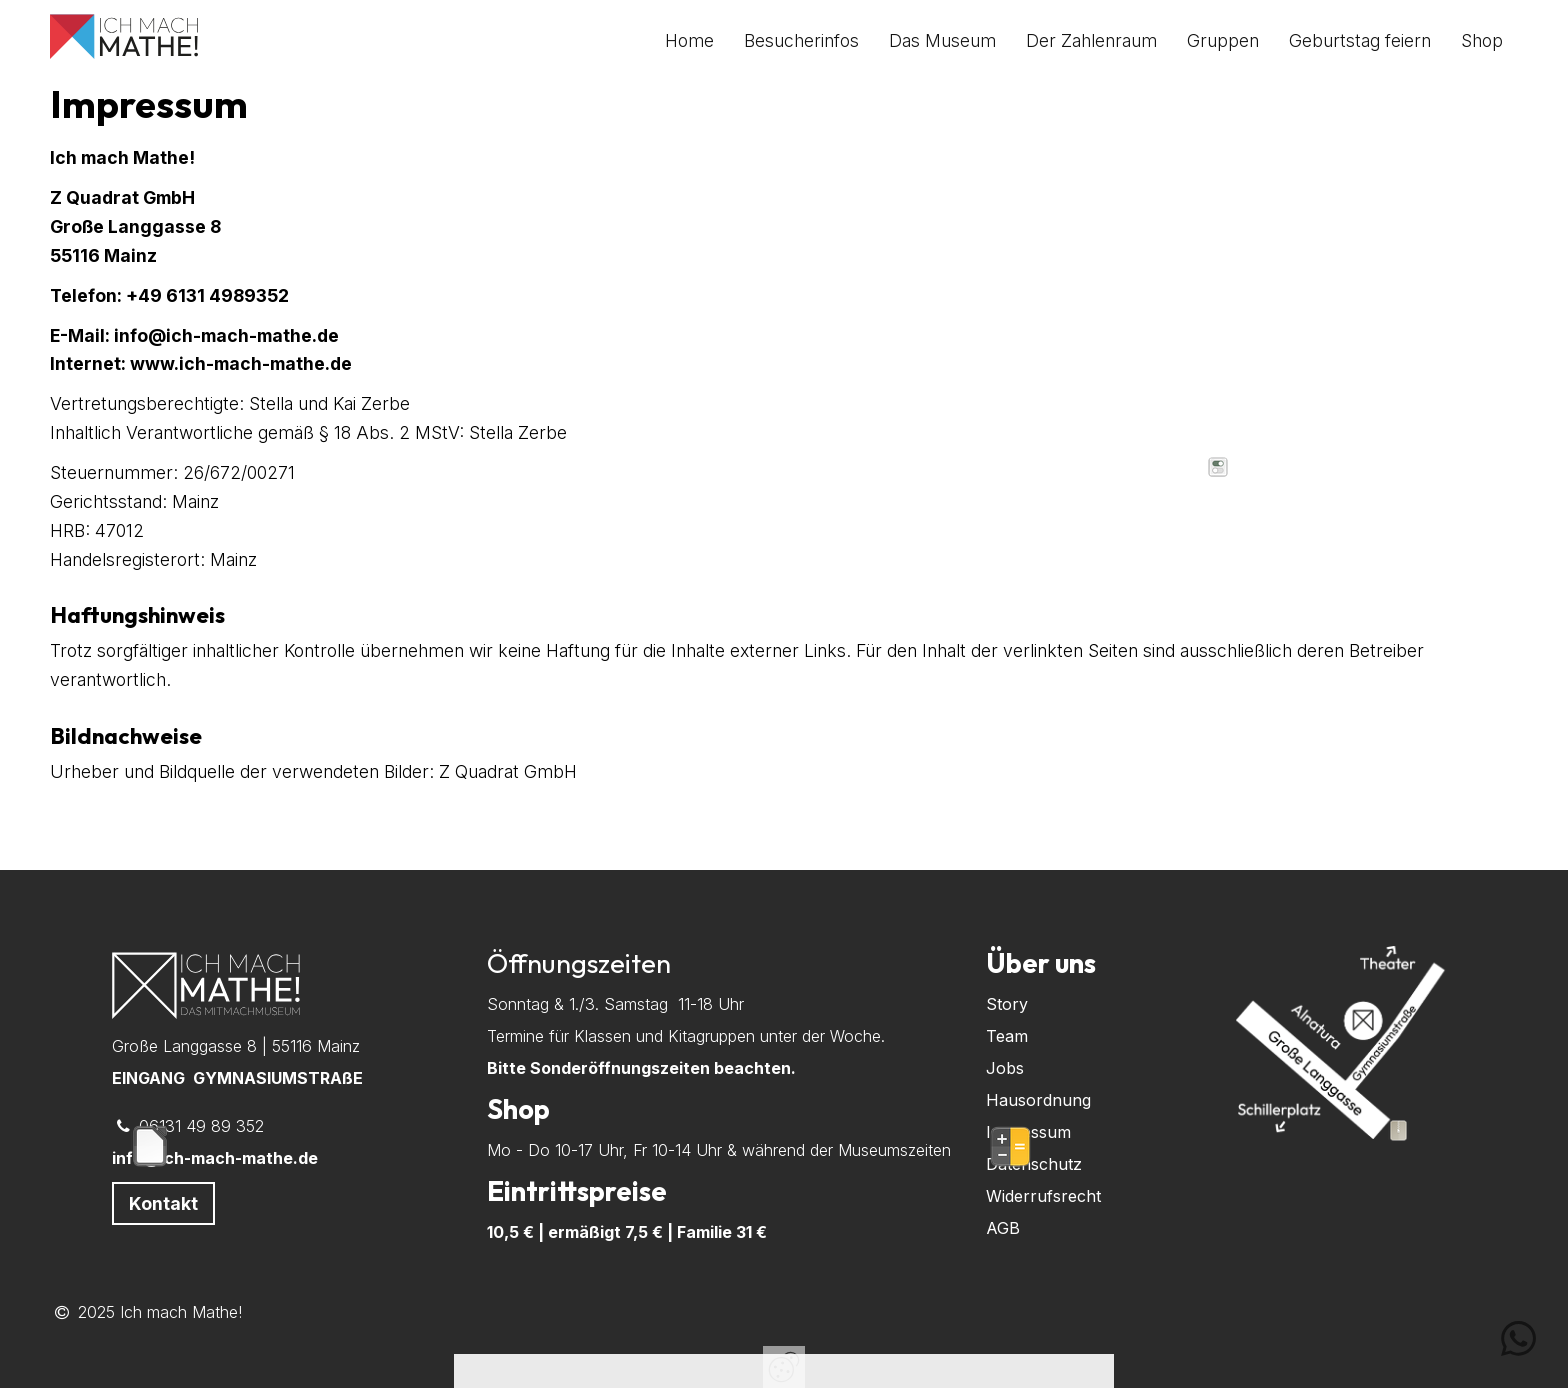 This screenshot has height=1388, width=1568. I want to click on open libreoffice start center, so click(150, 1146).